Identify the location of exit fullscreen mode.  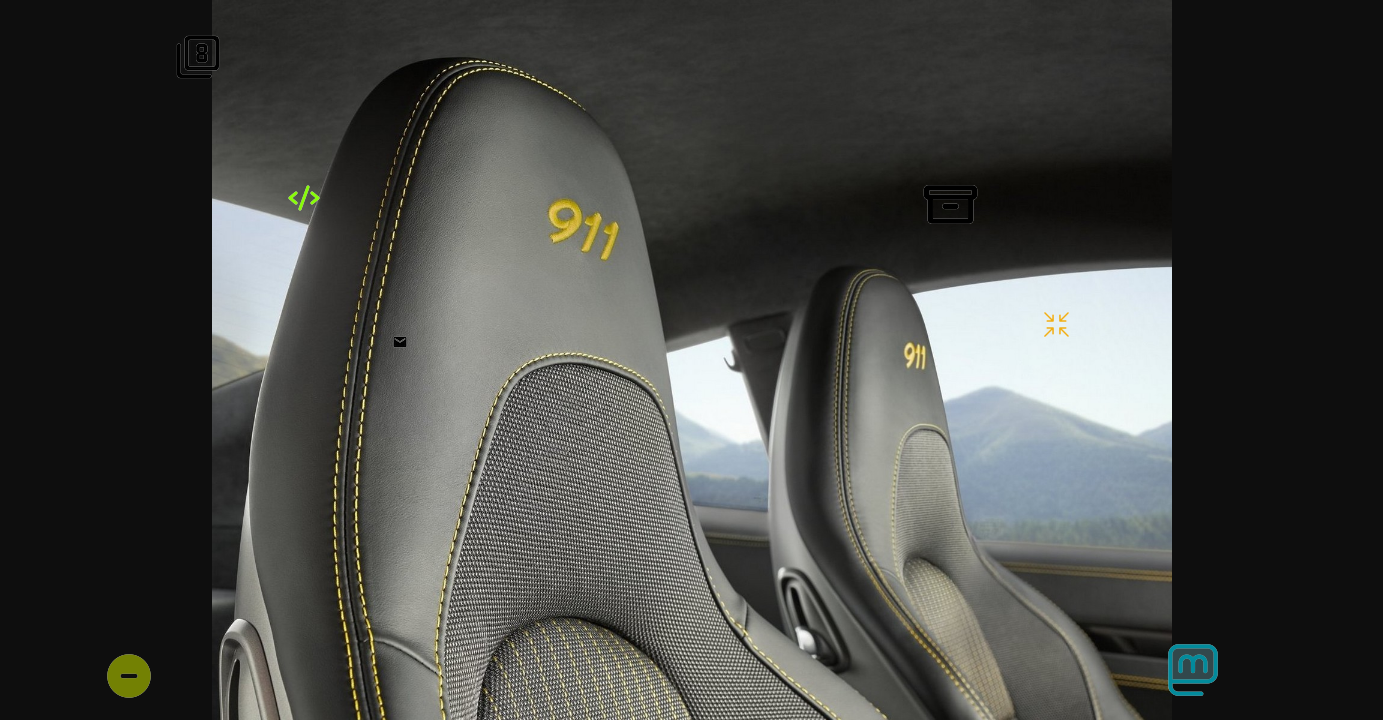
(1056, 324).